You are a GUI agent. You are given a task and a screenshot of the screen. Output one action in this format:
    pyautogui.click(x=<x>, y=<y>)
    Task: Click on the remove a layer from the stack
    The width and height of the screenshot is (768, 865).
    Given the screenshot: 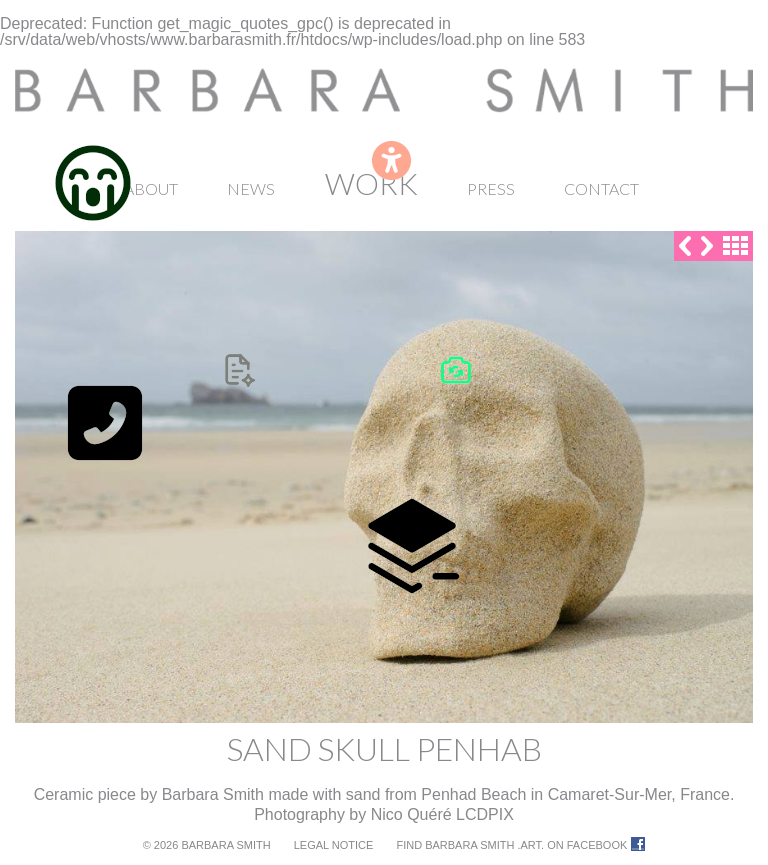 What is the action you would take?
    pyautogui.click(x=412, y=546)
    